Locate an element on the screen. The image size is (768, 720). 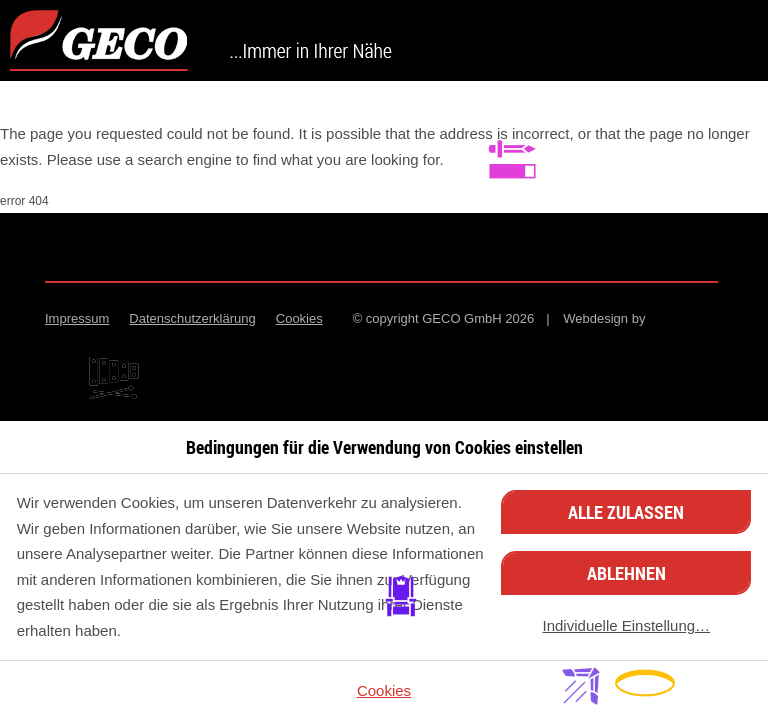
indicates a pit or trap hazard in gameplay is located at coordinates (645, 683).